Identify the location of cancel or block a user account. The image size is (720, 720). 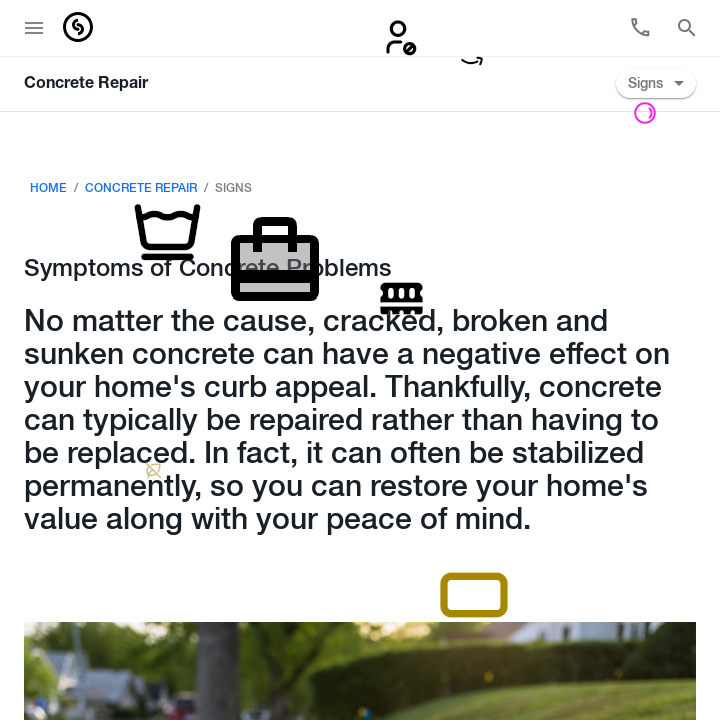
(398, 37).